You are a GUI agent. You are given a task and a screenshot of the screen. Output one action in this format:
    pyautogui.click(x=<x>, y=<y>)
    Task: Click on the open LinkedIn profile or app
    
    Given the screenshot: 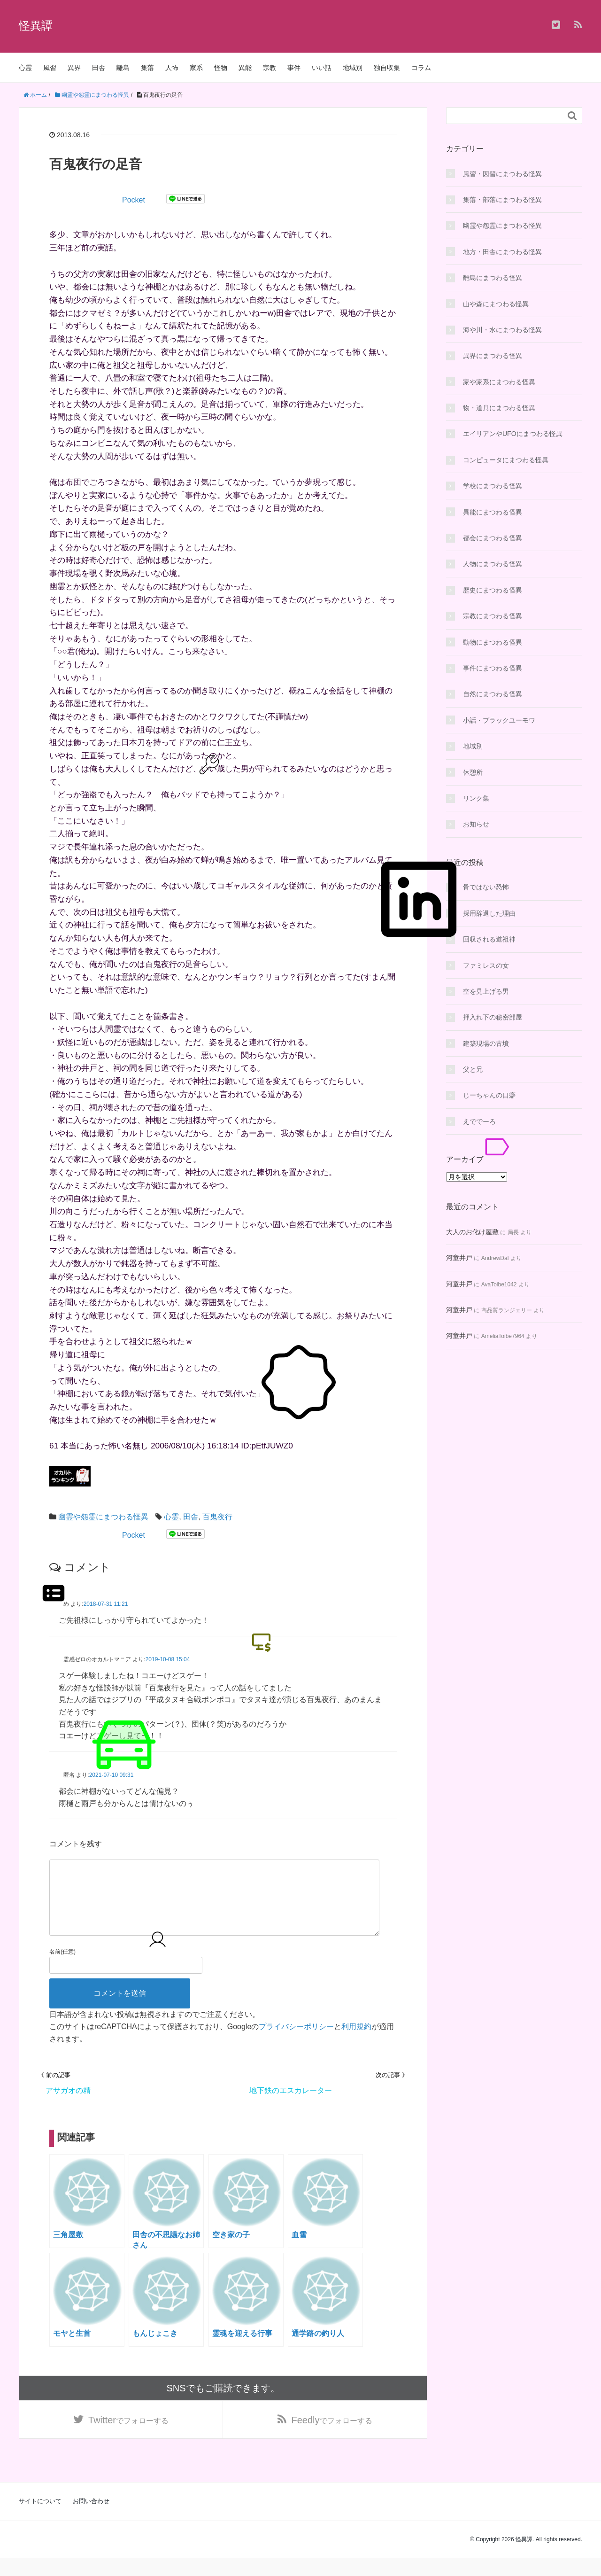 What is the action you would take?
    pyautogui.click(x=419, y=899)
    